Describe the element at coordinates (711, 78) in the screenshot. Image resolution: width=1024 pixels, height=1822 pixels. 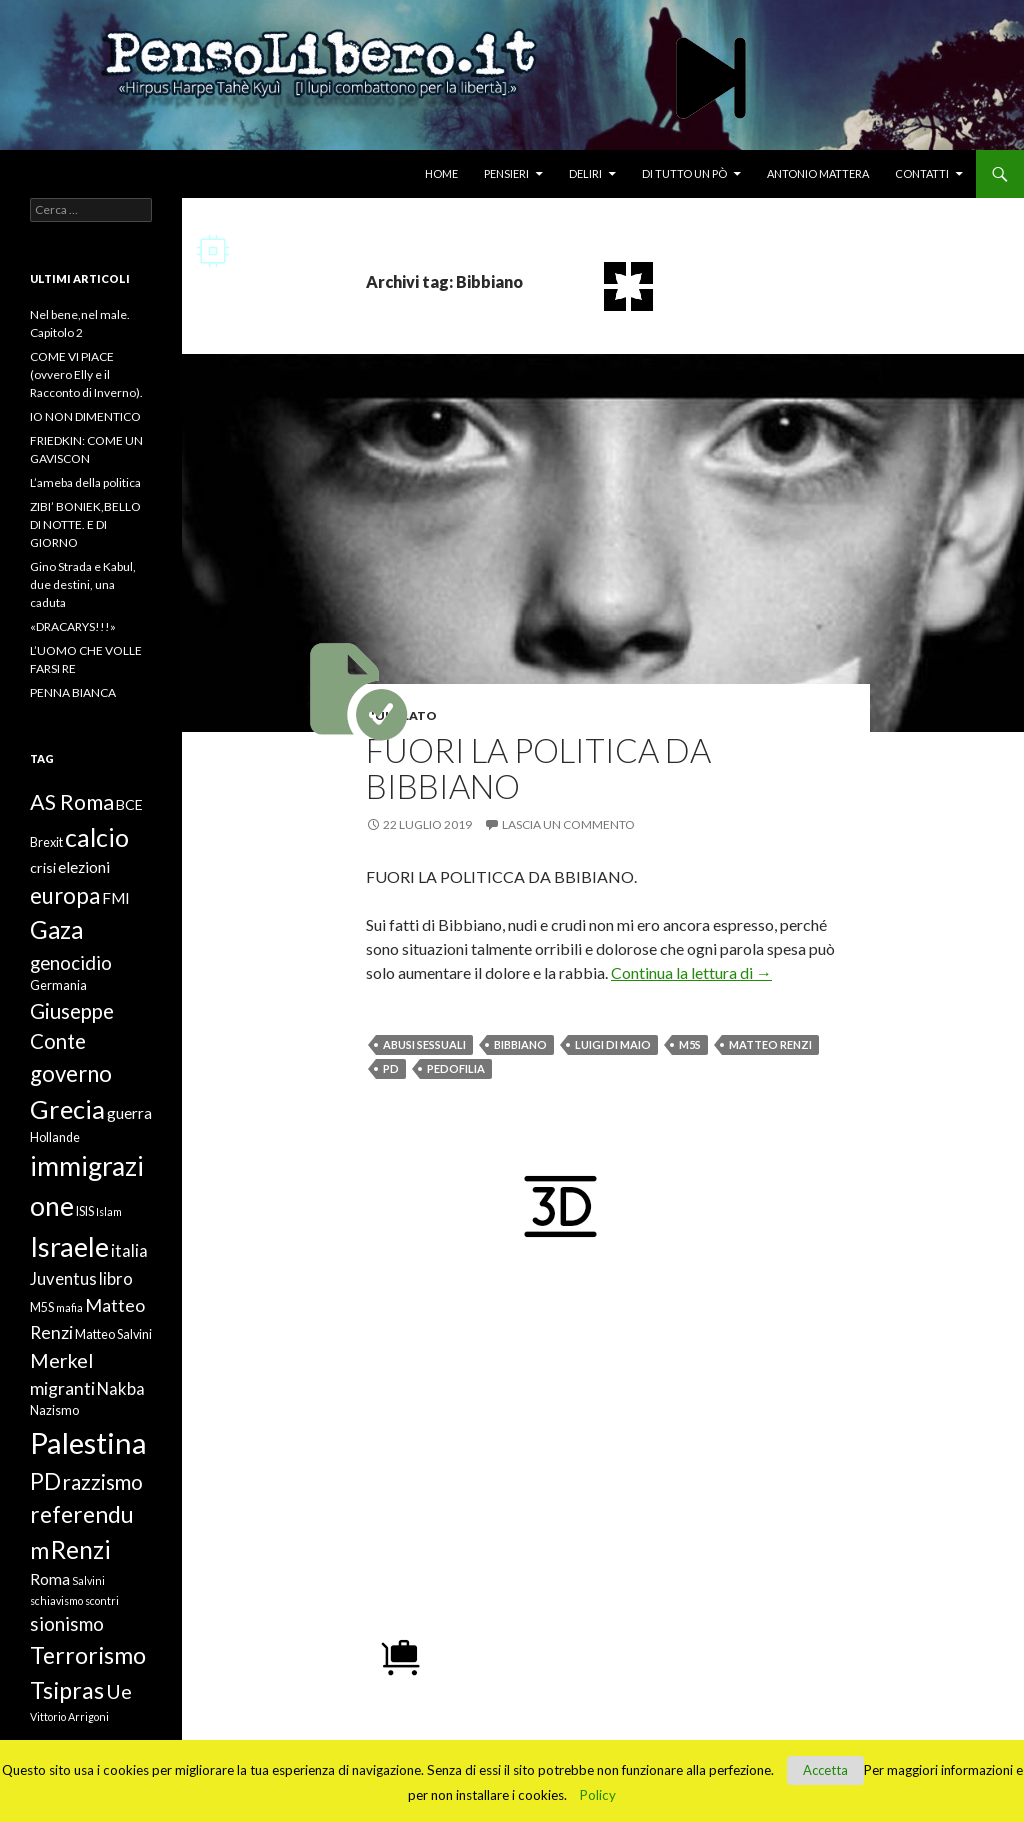
I see `skip to the next track` at that location.